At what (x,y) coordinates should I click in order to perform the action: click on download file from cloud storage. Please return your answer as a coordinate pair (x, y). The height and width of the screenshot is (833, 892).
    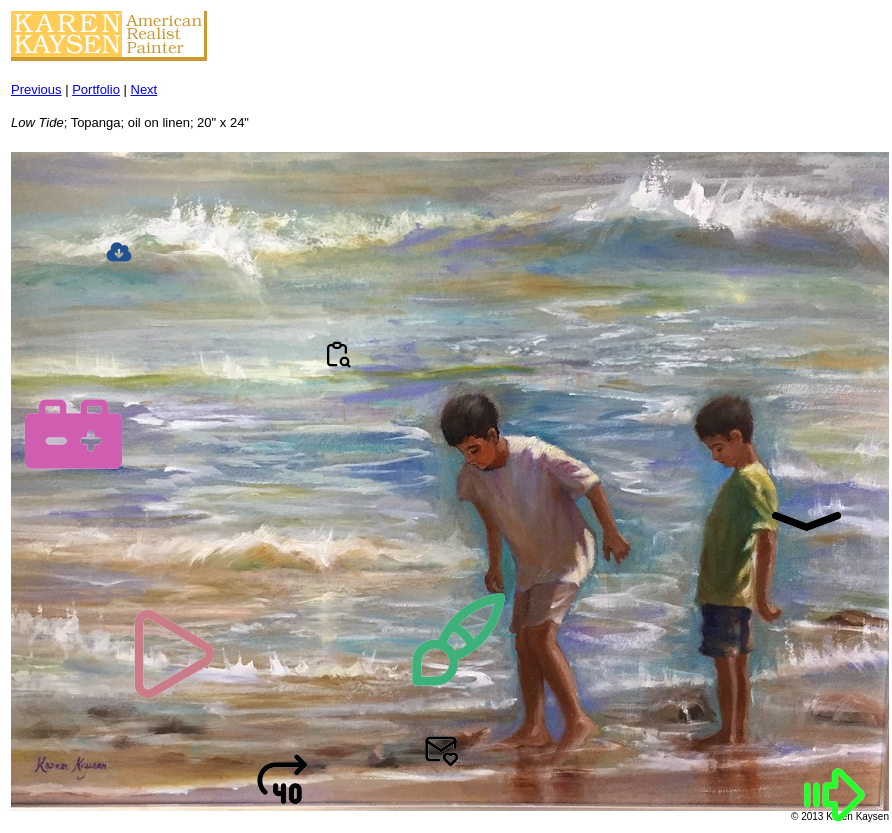
    Looking at the image, I should click on (119, 252).